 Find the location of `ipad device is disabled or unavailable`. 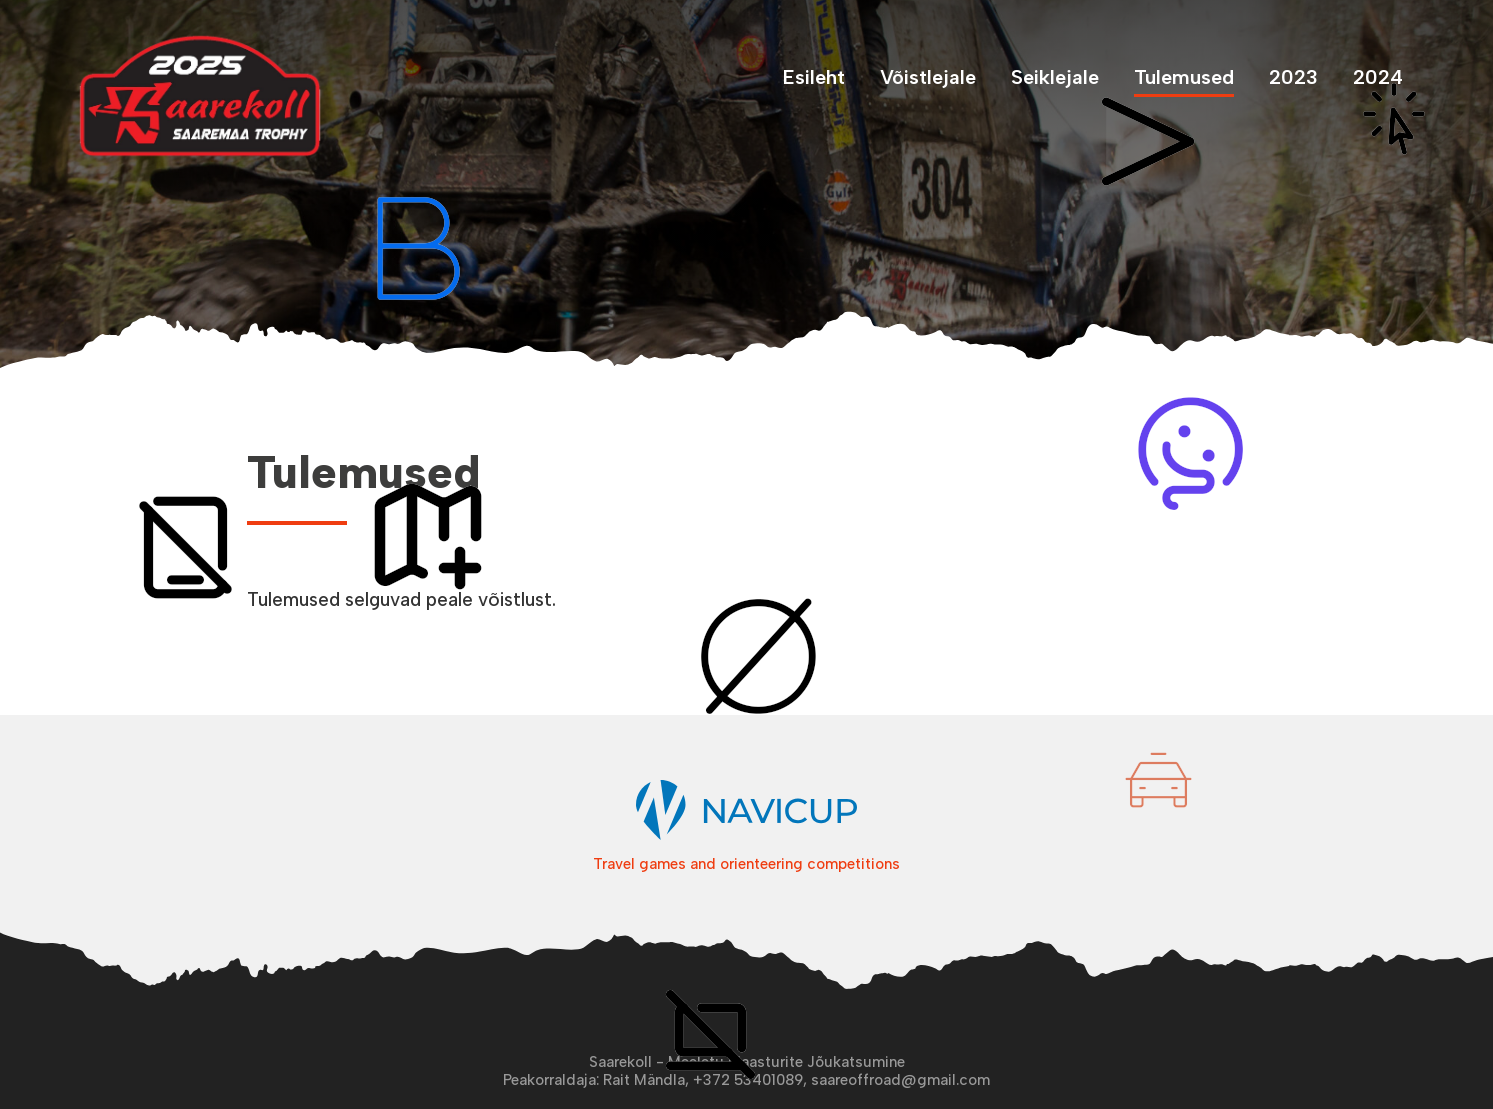

ipad device is disabled or unavailable is located at coordinates (185, 547).